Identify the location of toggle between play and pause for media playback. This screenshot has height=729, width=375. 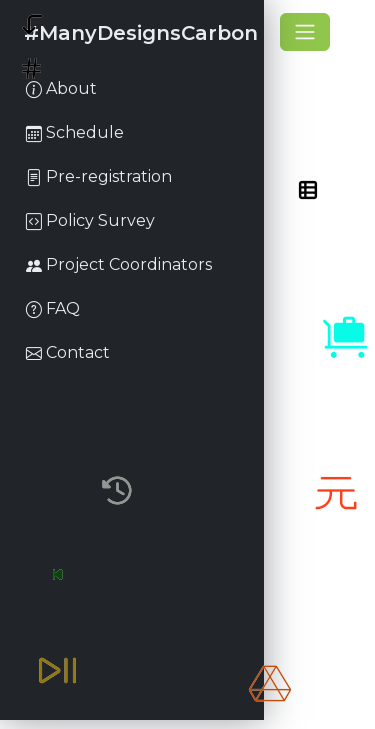
(57, 670).